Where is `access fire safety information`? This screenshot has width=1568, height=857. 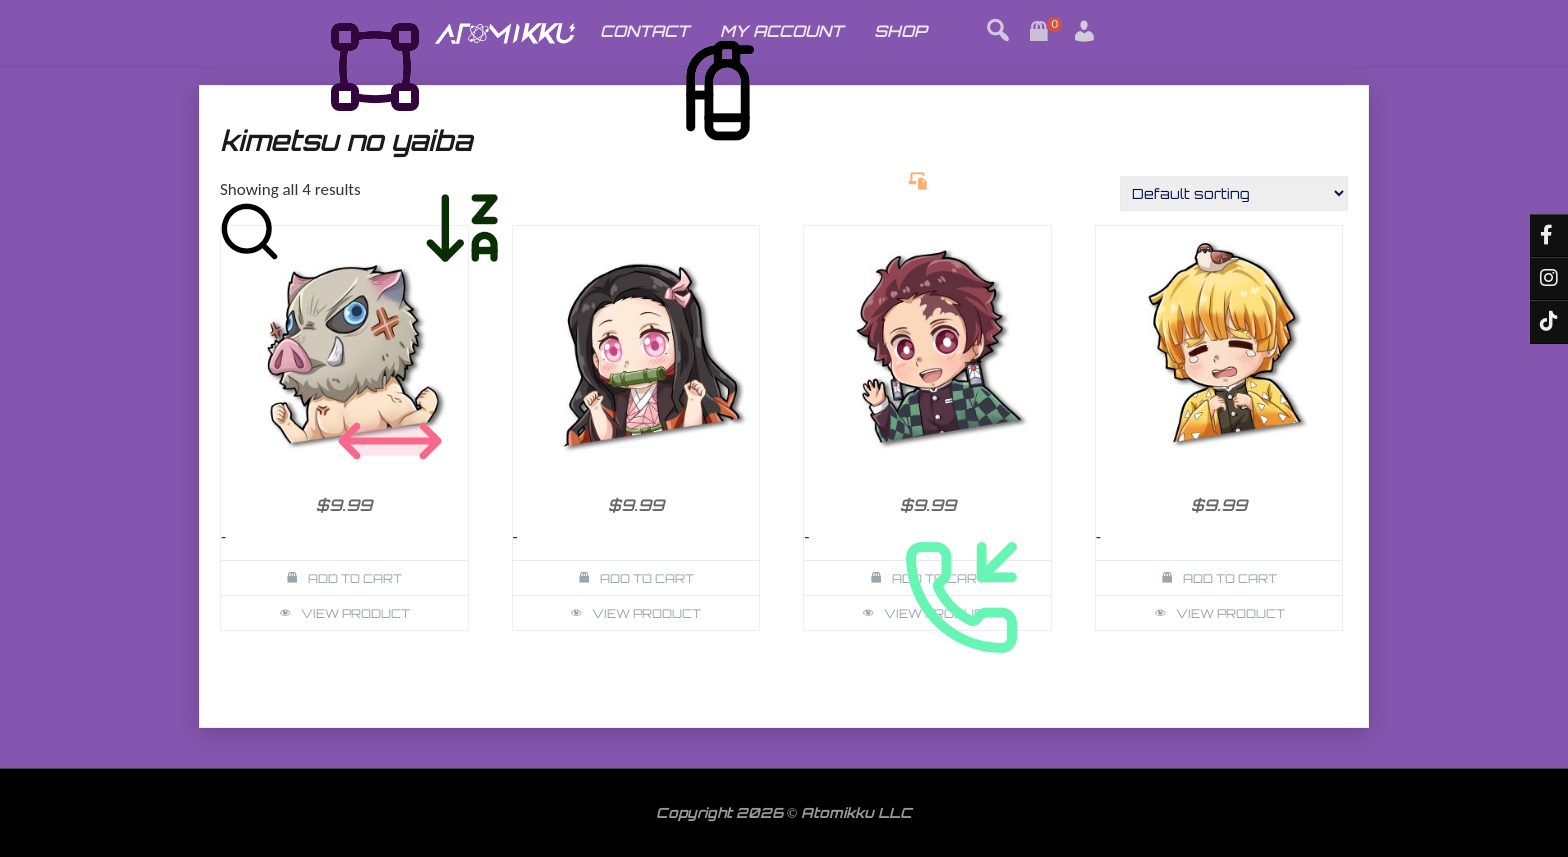
access fire safety information is located at coordinates (722, 90).